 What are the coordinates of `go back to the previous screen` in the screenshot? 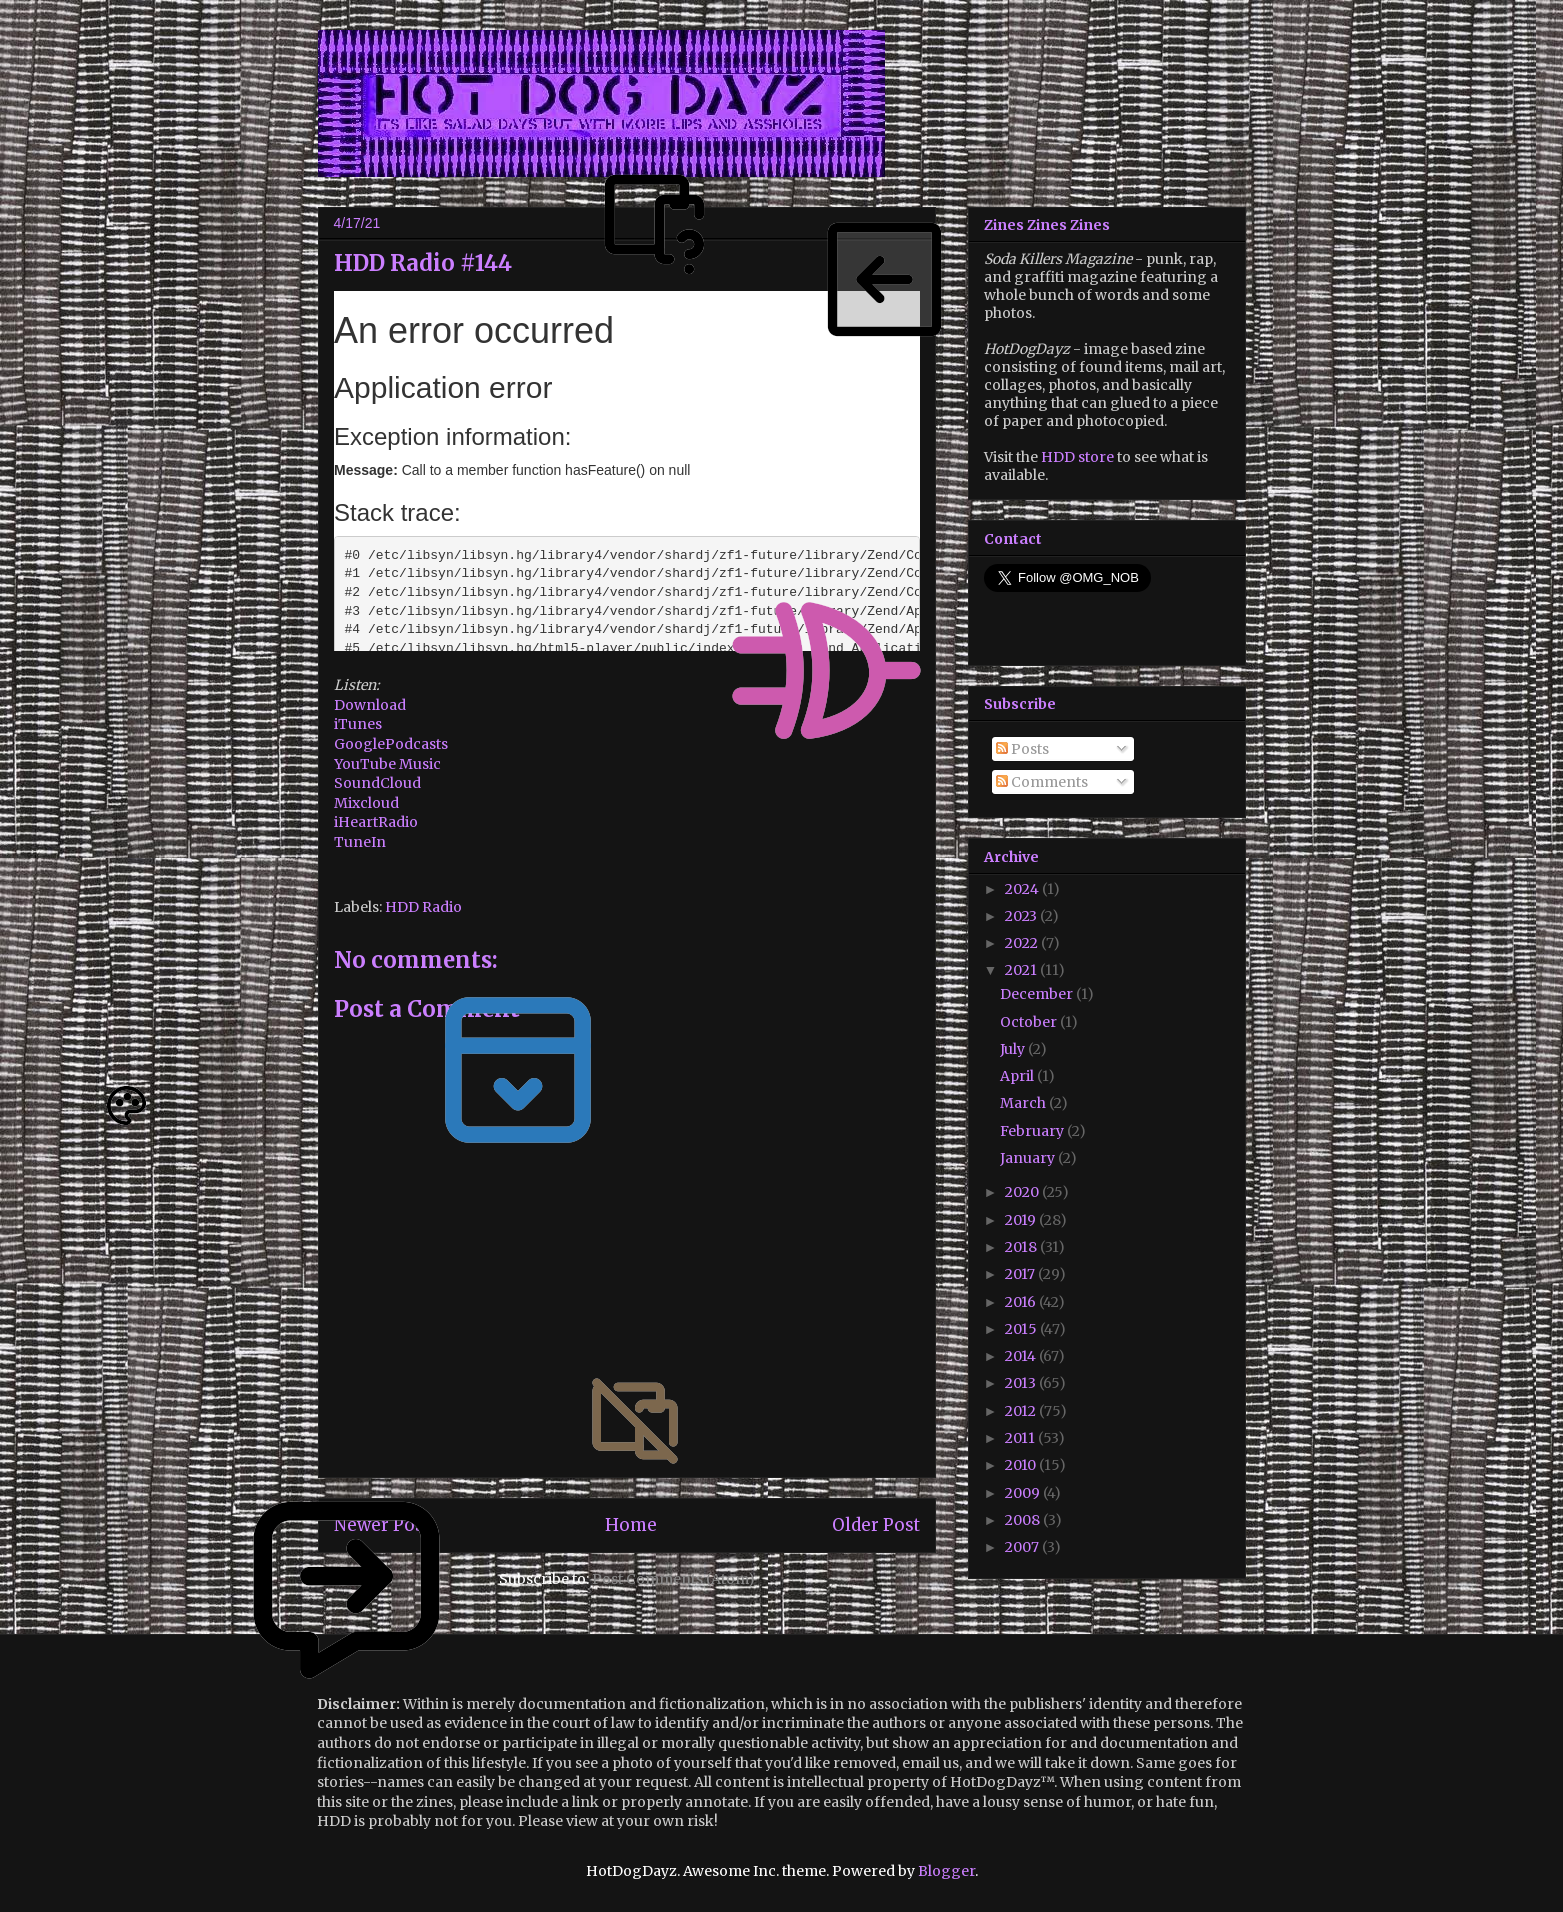 It's located at (884, 279).